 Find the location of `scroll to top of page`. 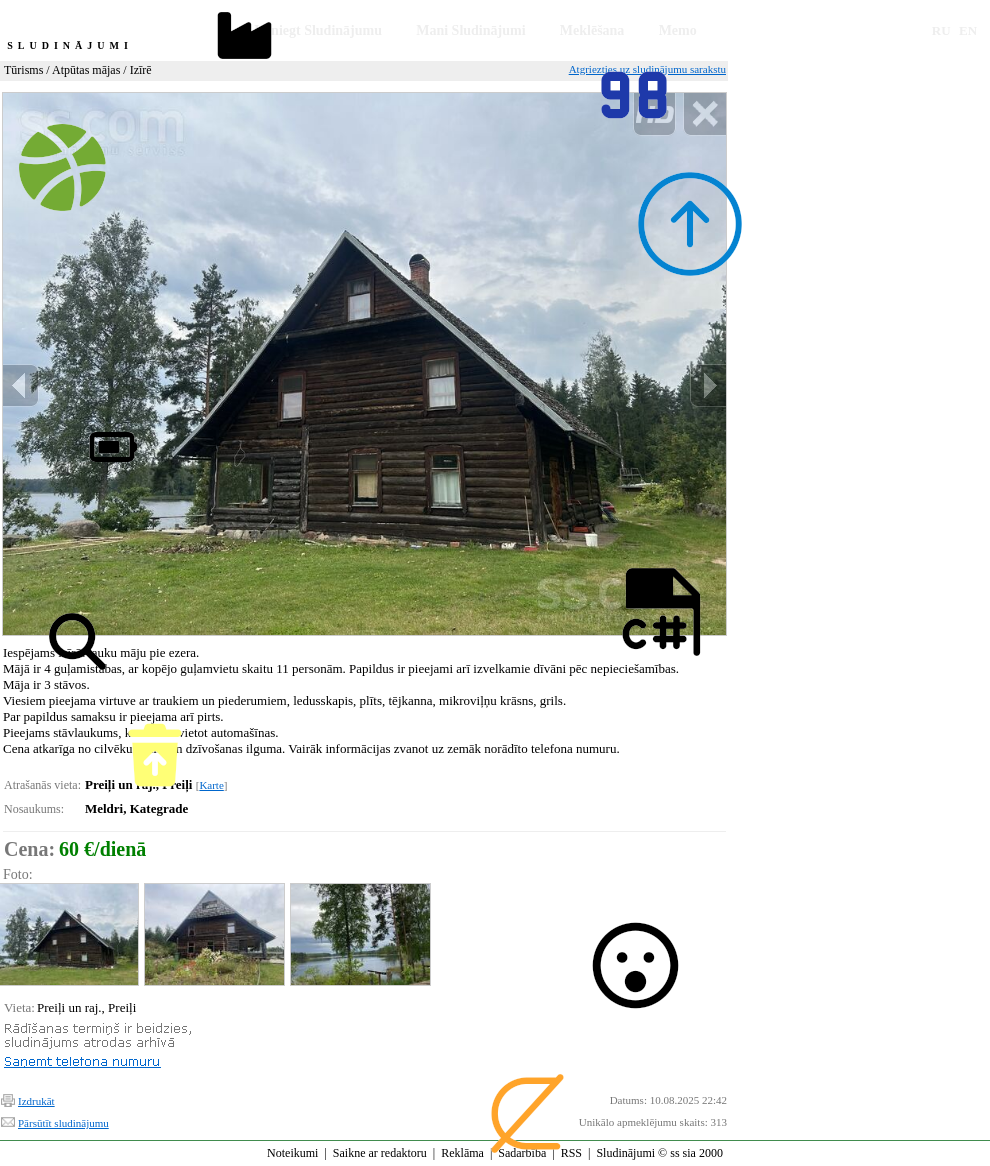

scroll to top of page is located at coordinates (690, 224).